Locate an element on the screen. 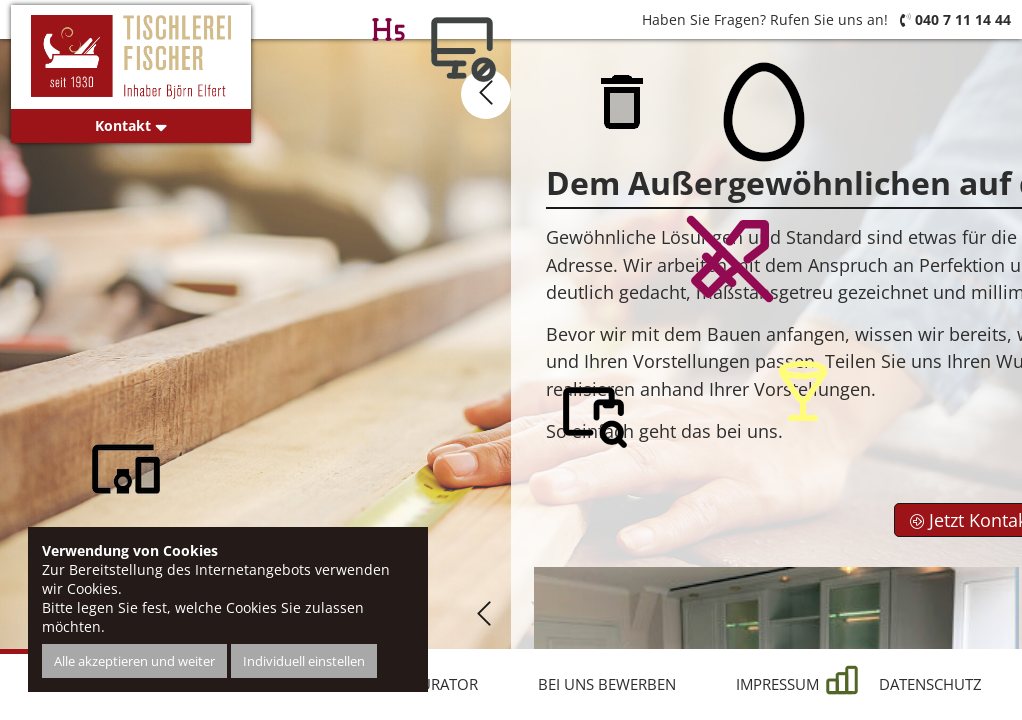 Image resolution: width=1022 pixels, height=720 pixels. delete selected item is located at coordinates (622, 102).